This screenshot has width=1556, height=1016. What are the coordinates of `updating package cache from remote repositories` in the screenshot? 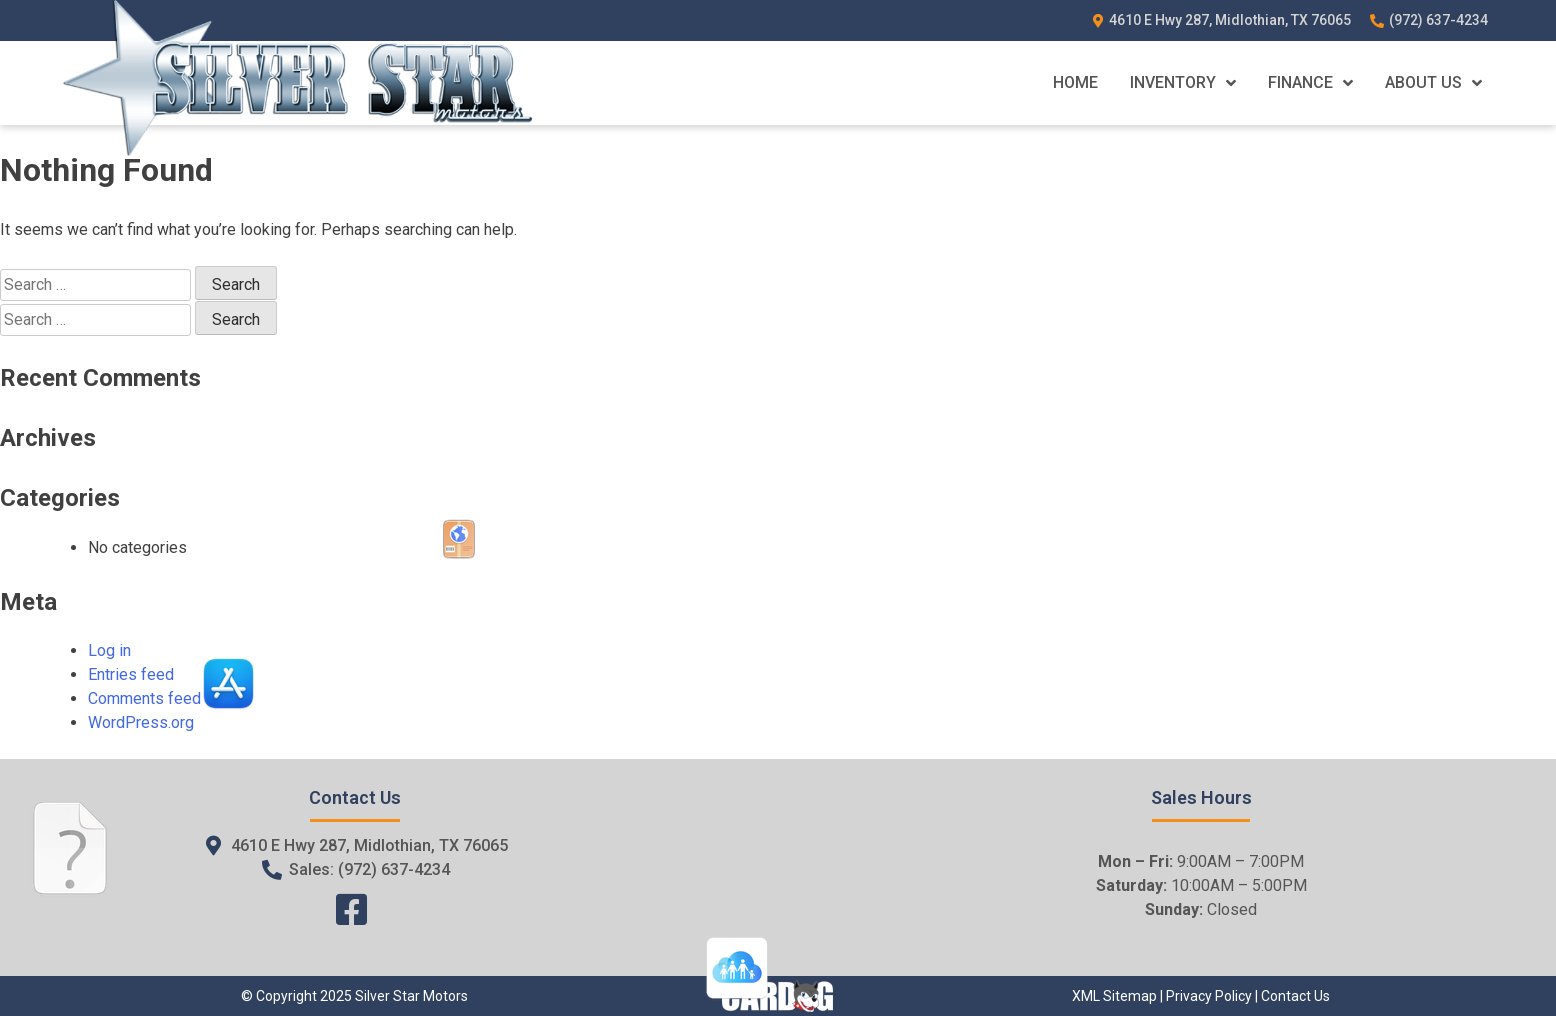 It's located at (459, 539).